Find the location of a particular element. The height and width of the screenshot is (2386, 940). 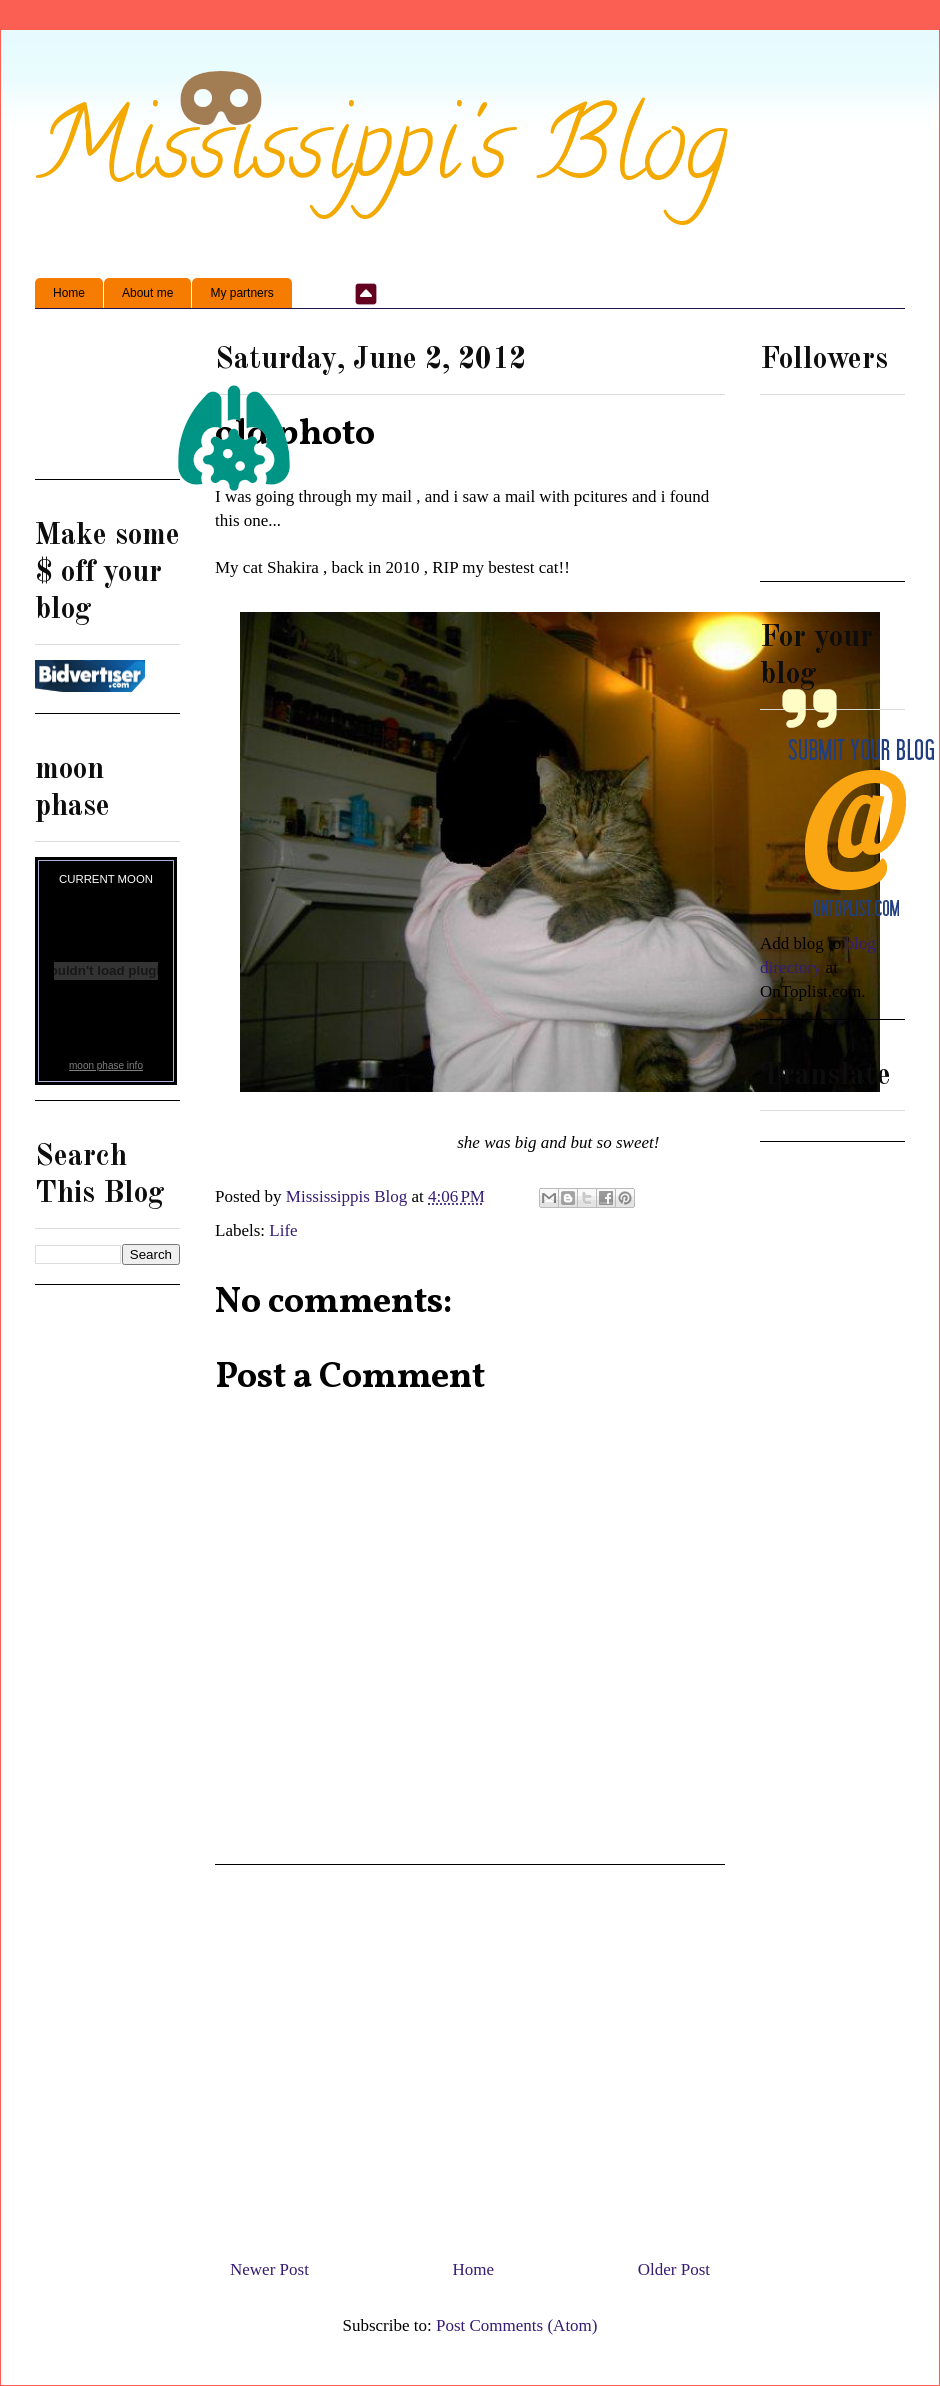

expand content or show more options is located at coordinates (366, 294).